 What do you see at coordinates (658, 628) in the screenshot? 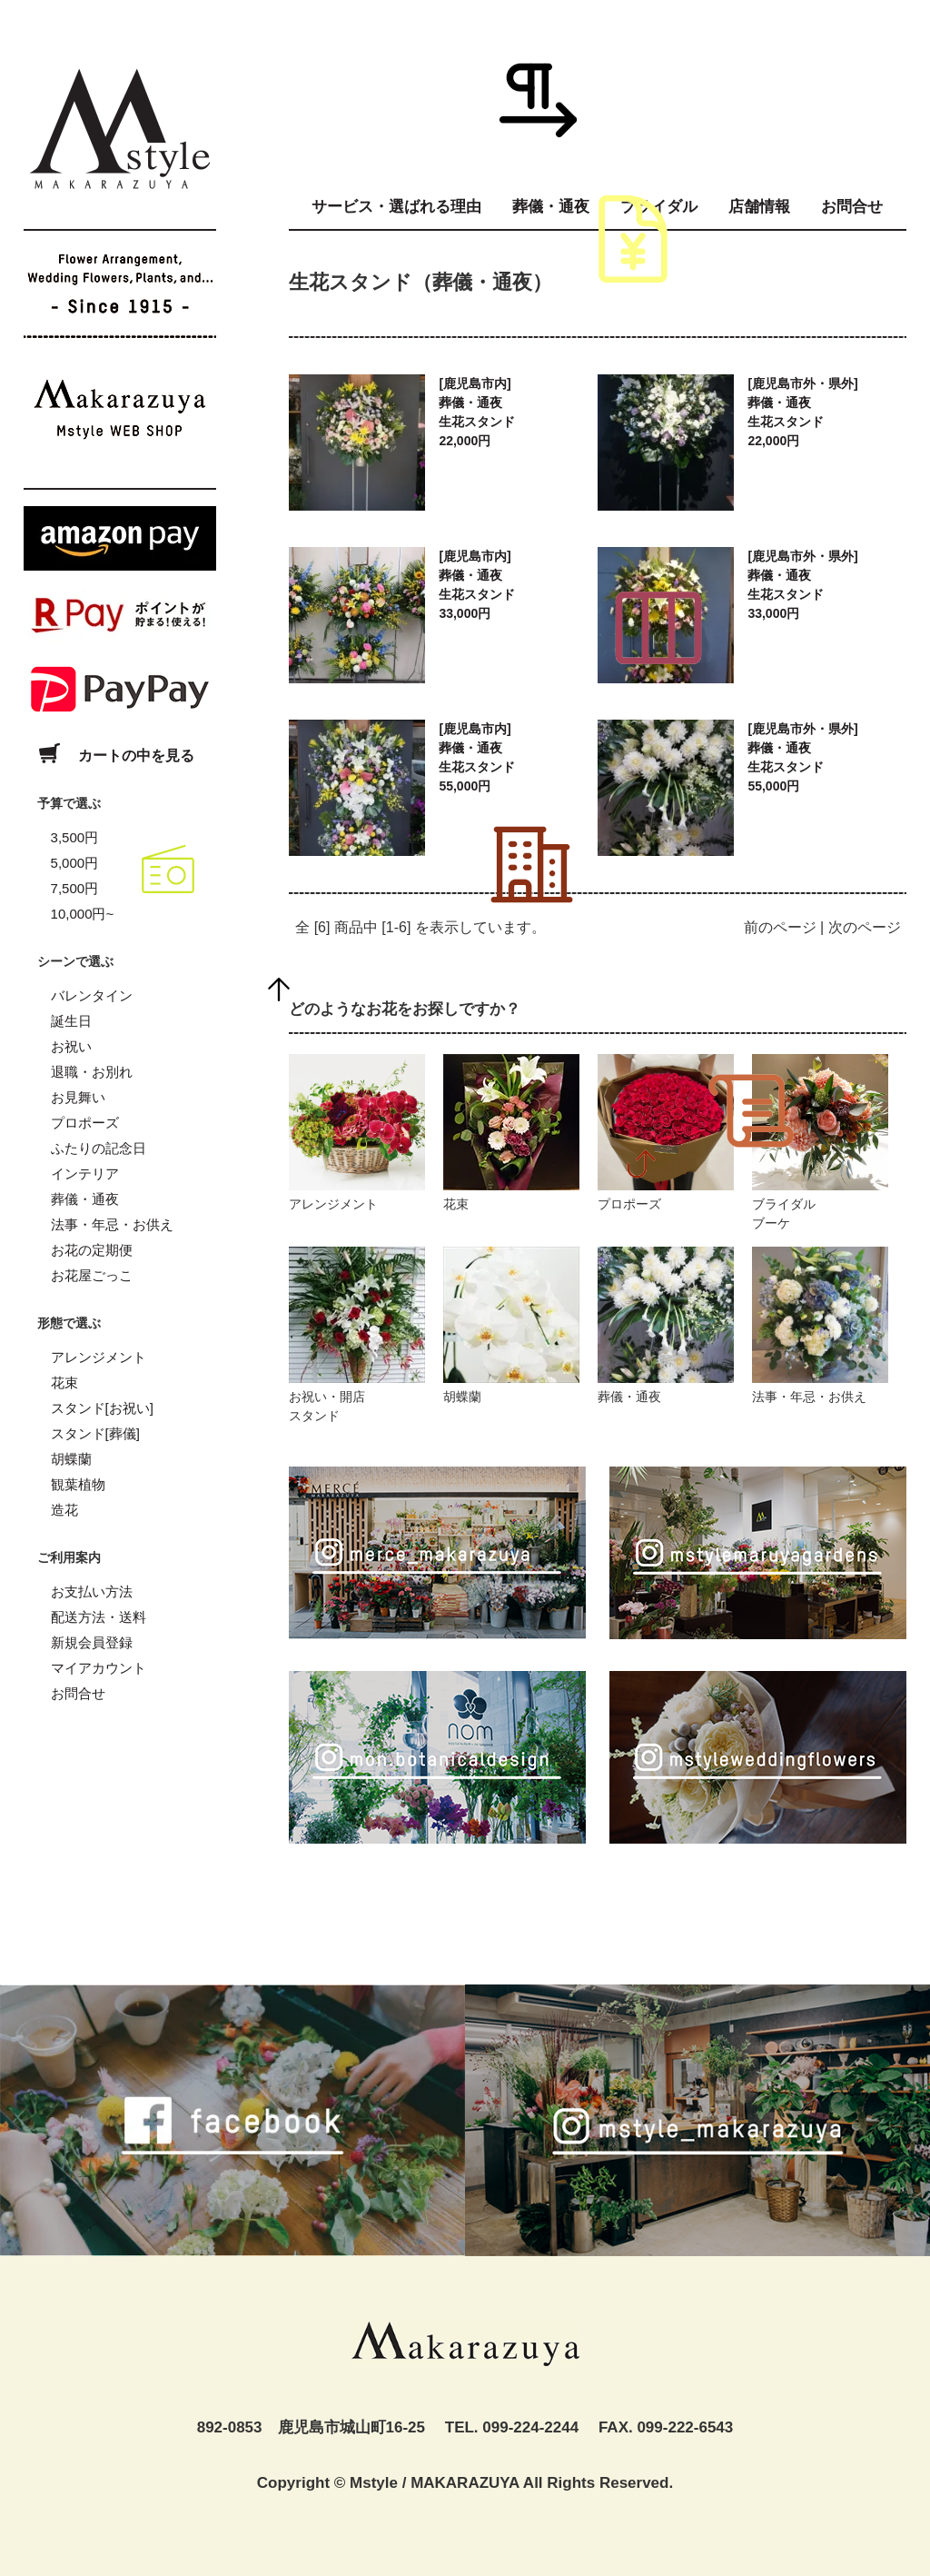
I see `switch to column view layout` at bounding box center [658, 628].